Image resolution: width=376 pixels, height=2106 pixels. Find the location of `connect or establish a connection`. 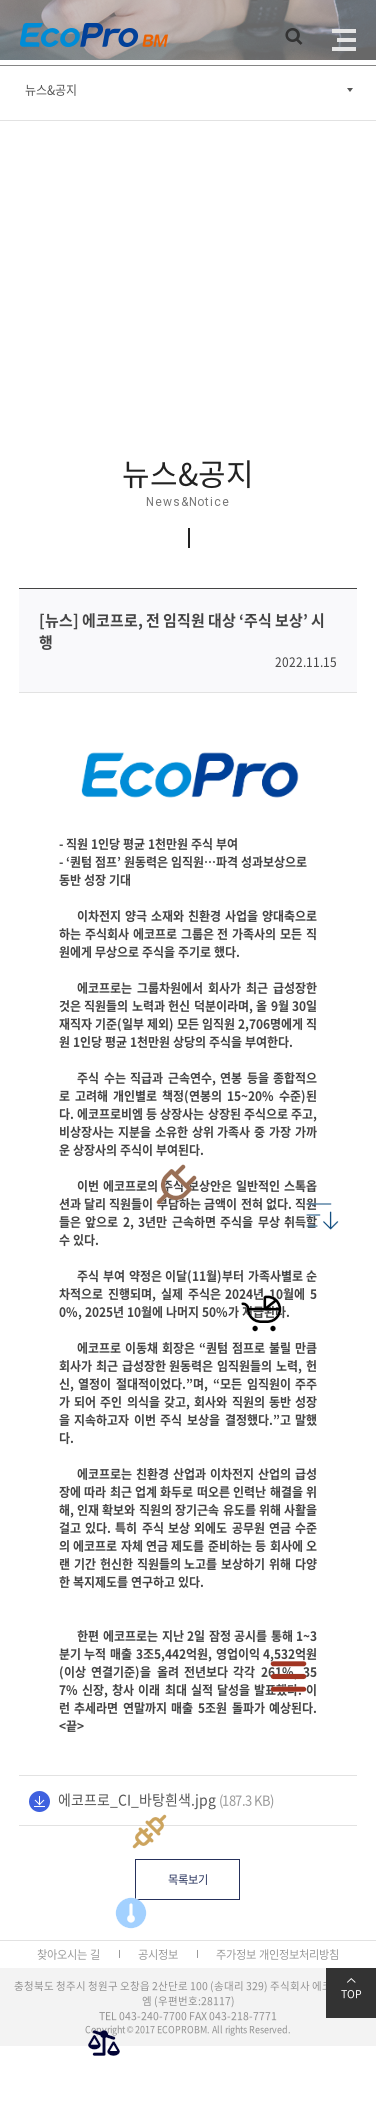

connect or establish a connection is located at coordinates (149, 1831).